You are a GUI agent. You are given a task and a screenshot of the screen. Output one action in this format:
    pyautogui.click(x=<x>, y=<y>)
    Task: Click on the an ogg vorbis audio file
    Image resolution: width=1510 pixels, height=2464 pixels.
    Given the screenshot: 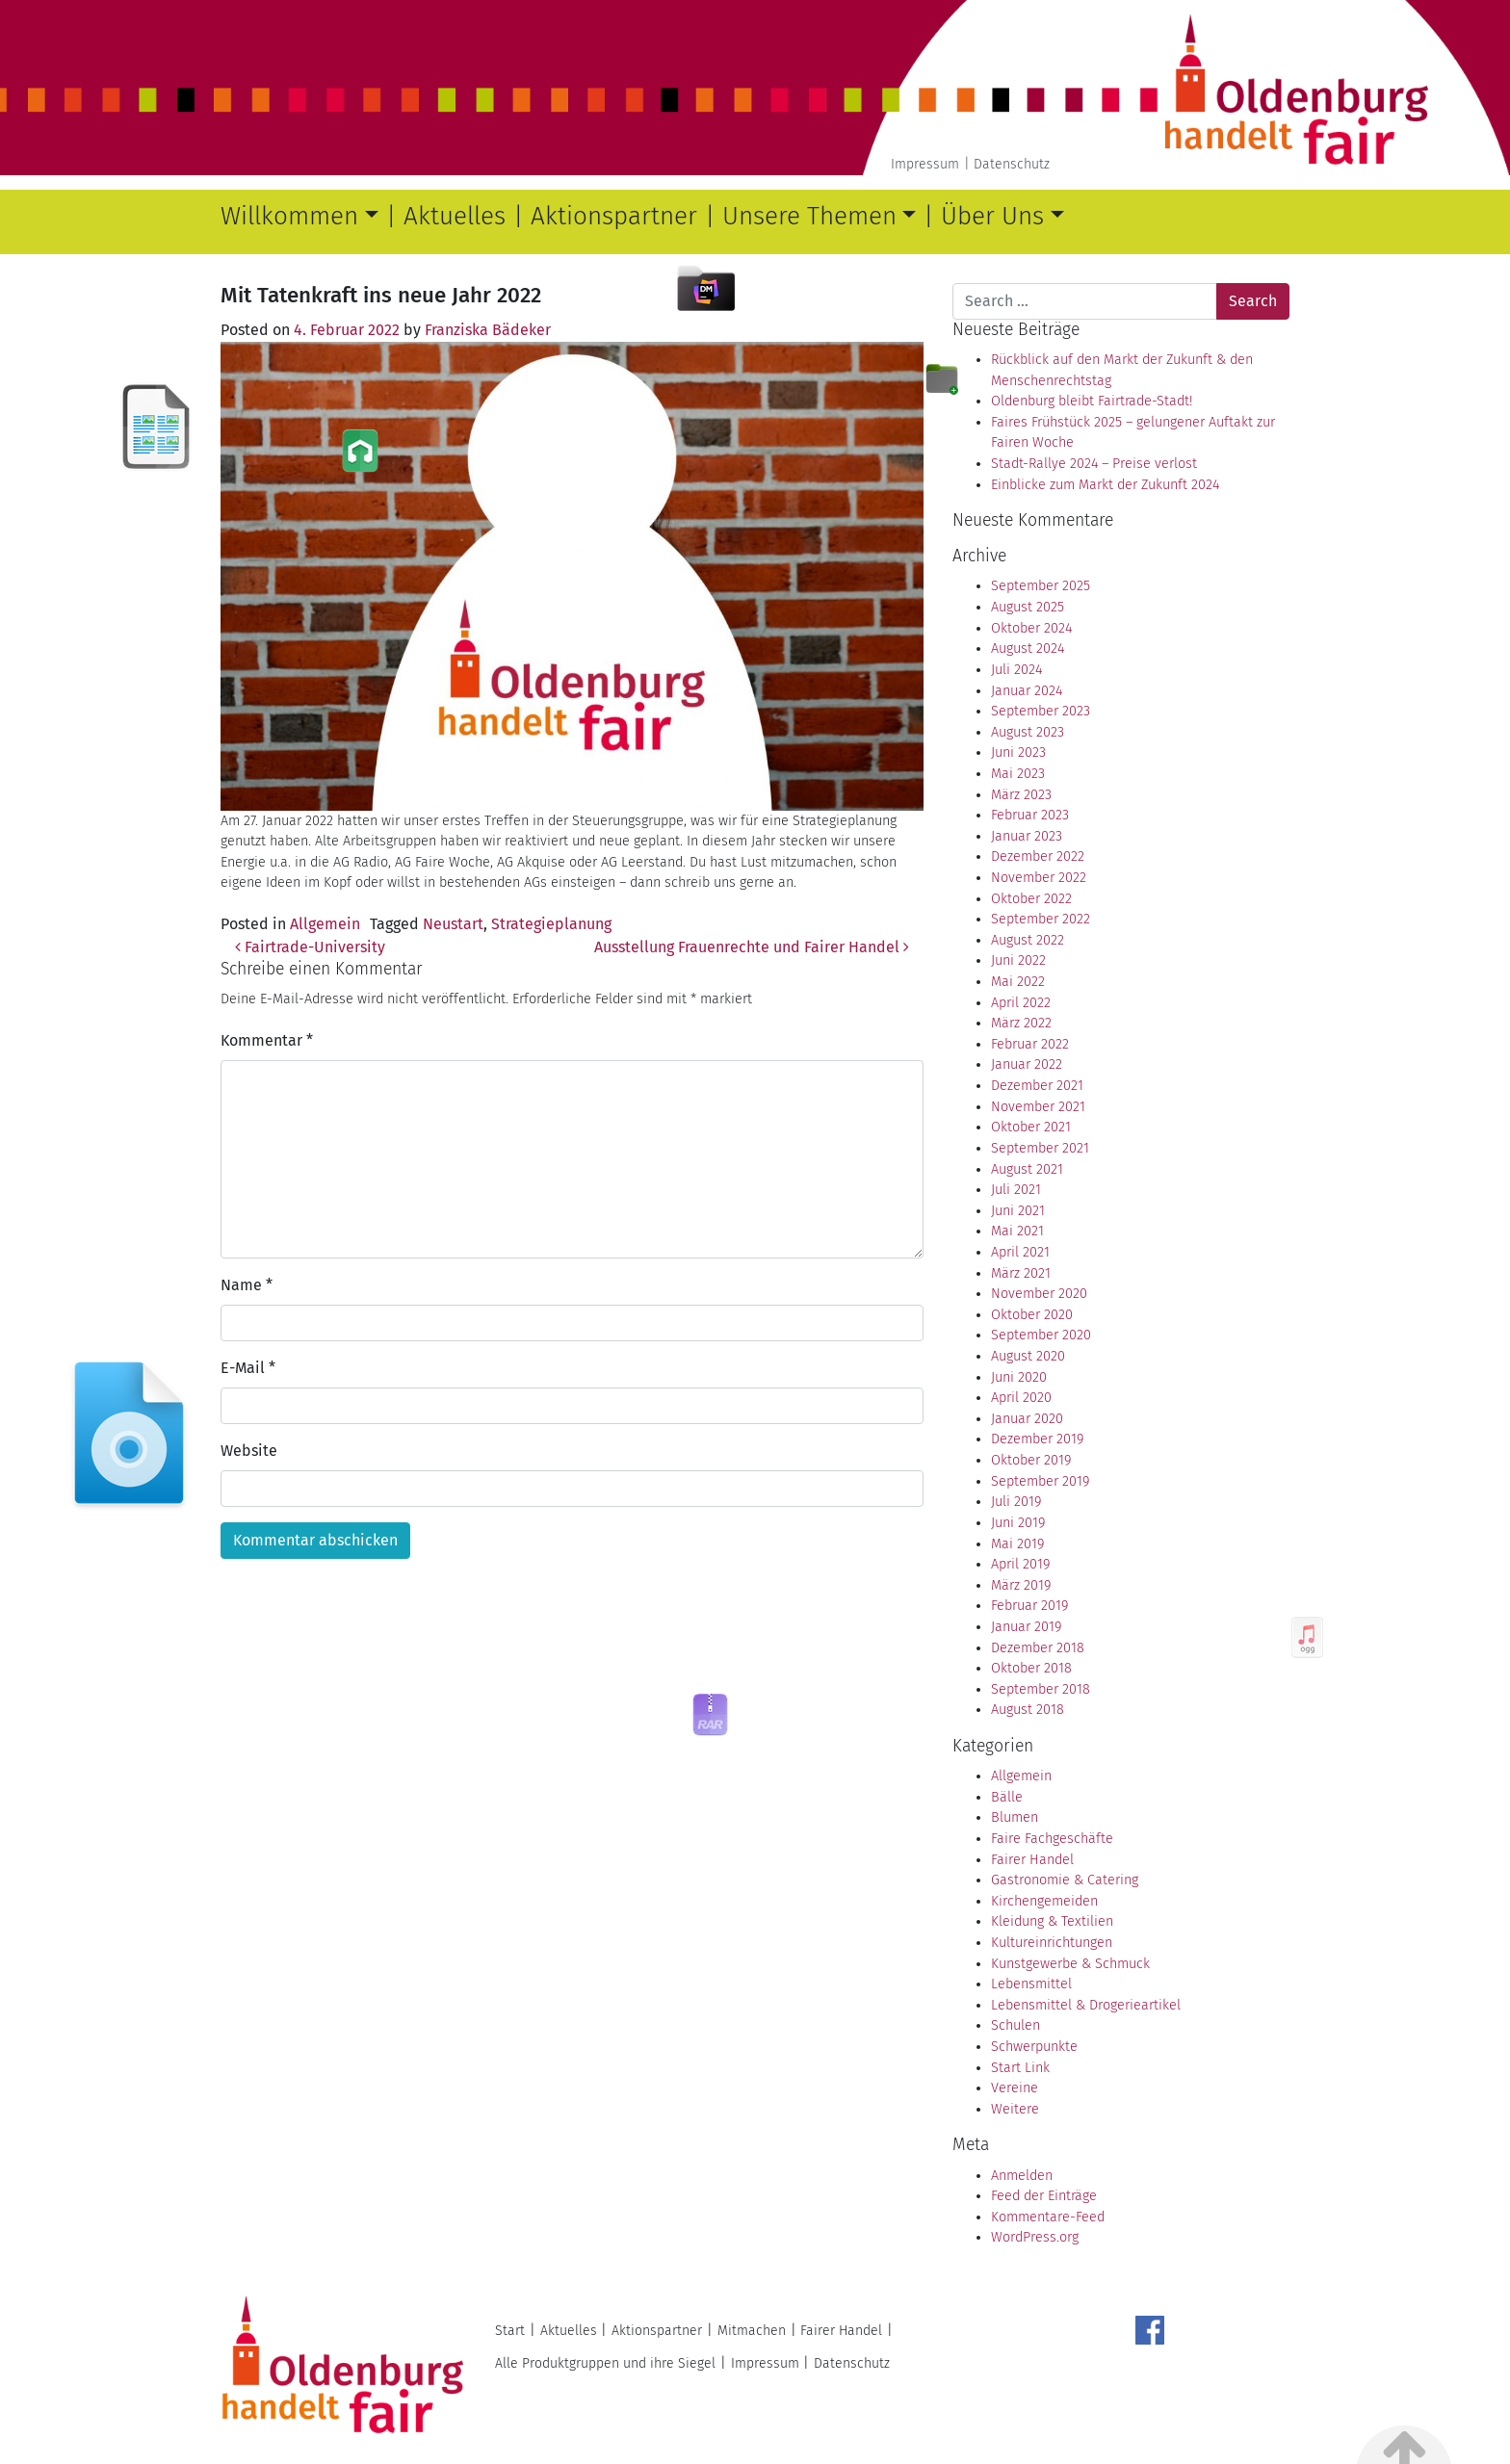 What is the action you would take?
    pyautogui.click(x=1307, y=1637)
    